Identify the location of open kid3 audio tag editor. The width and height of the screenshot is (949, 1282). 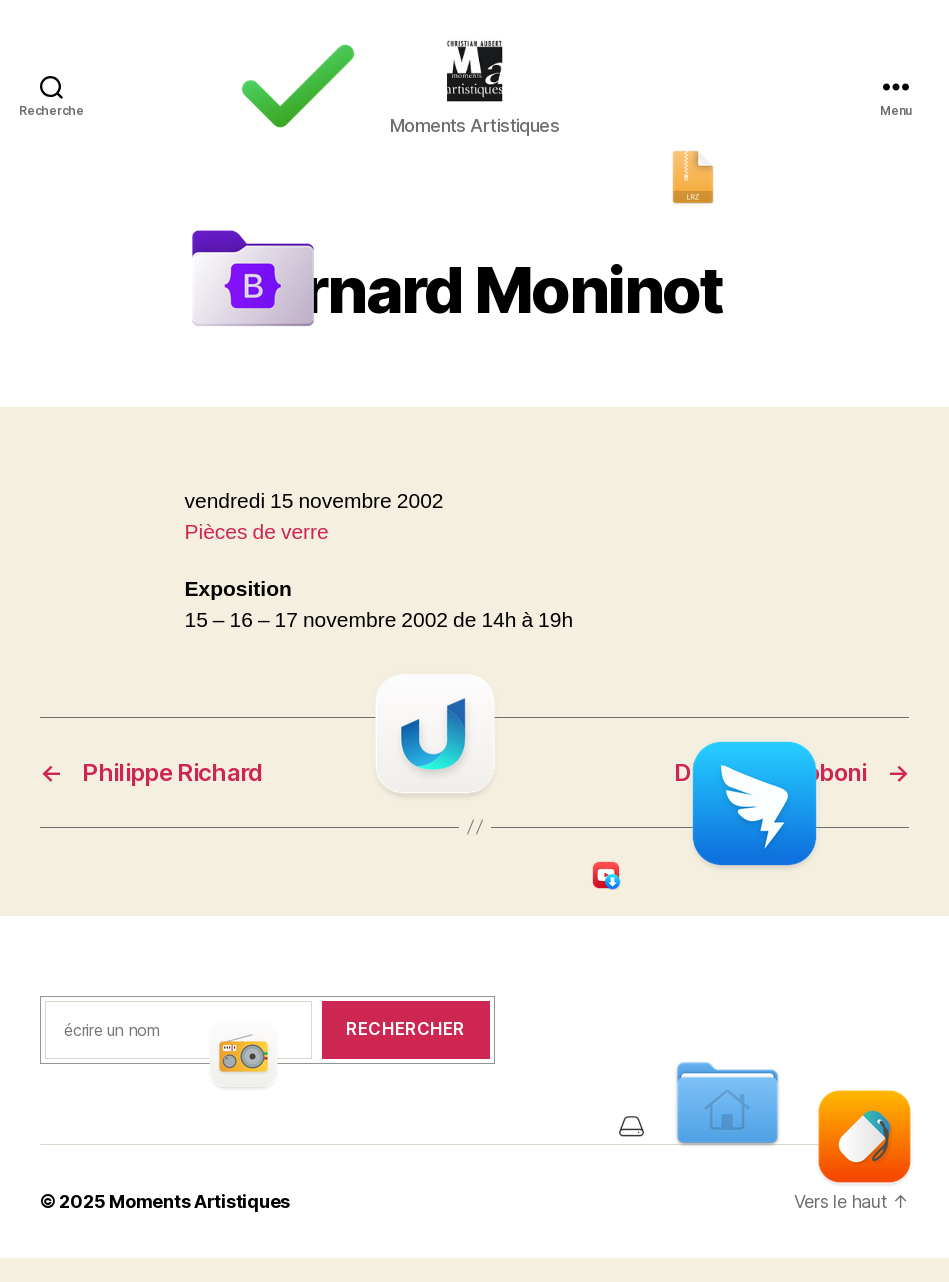
(864, 1136).